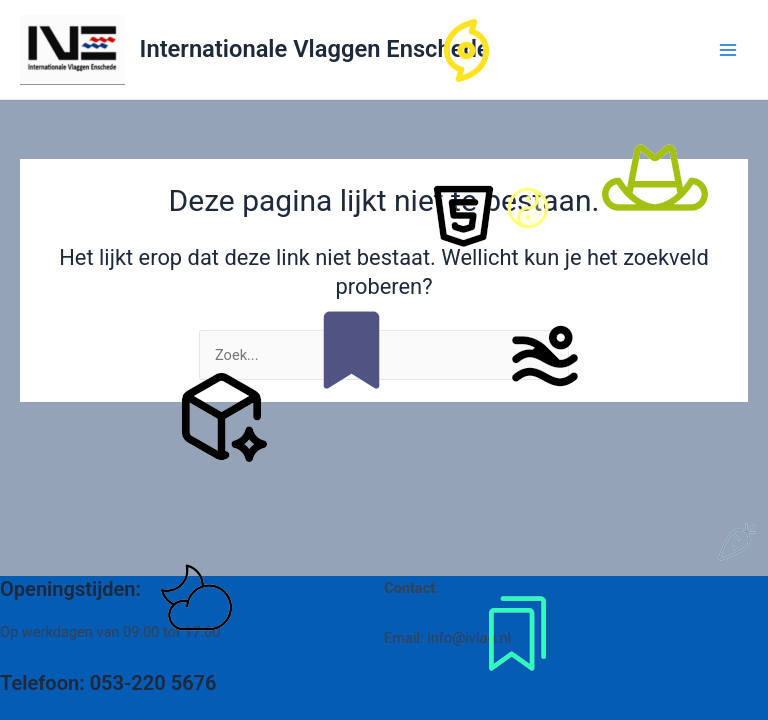 The width and height of the screenshot is (768, 720). Describe the element at coordinates (545, 356) in the screenshot. I see `access swimming pool or aquatic facilities` at that location.